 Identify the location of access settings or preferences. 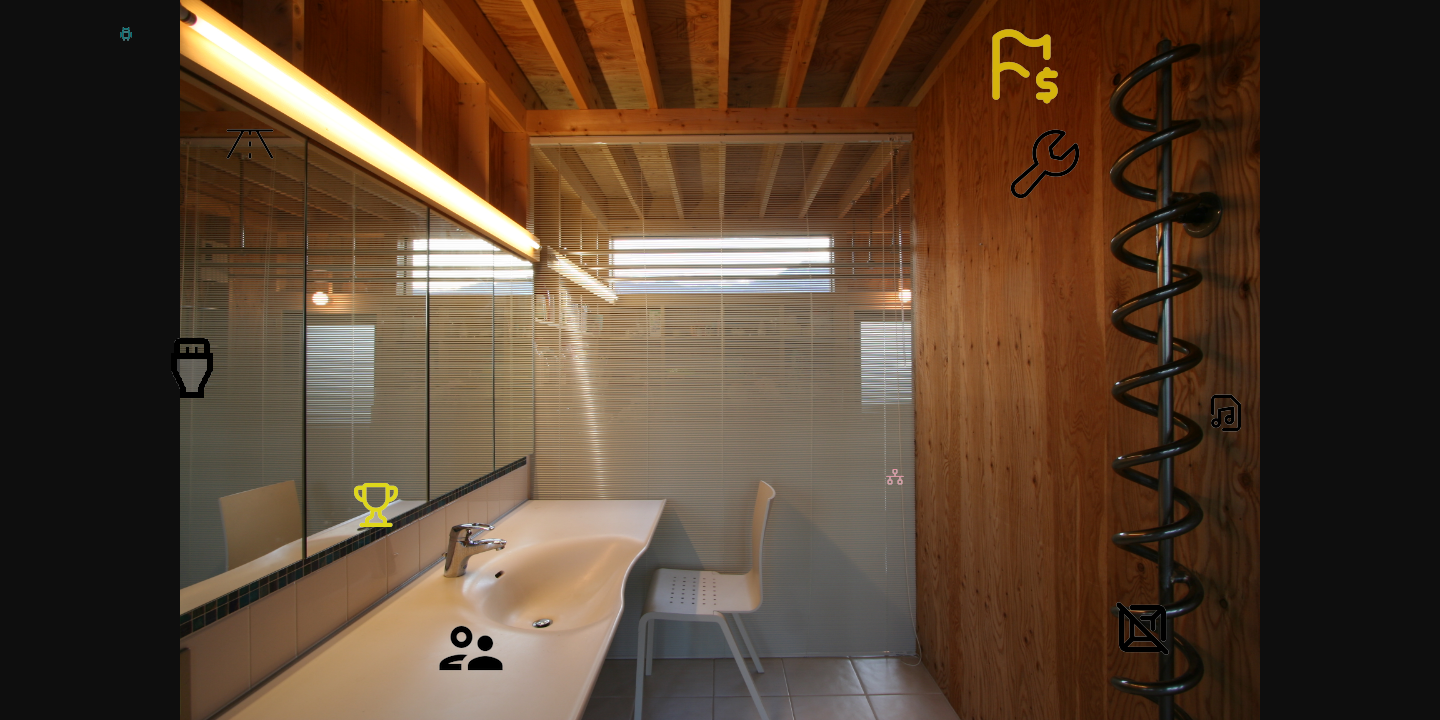
(1045, 164).